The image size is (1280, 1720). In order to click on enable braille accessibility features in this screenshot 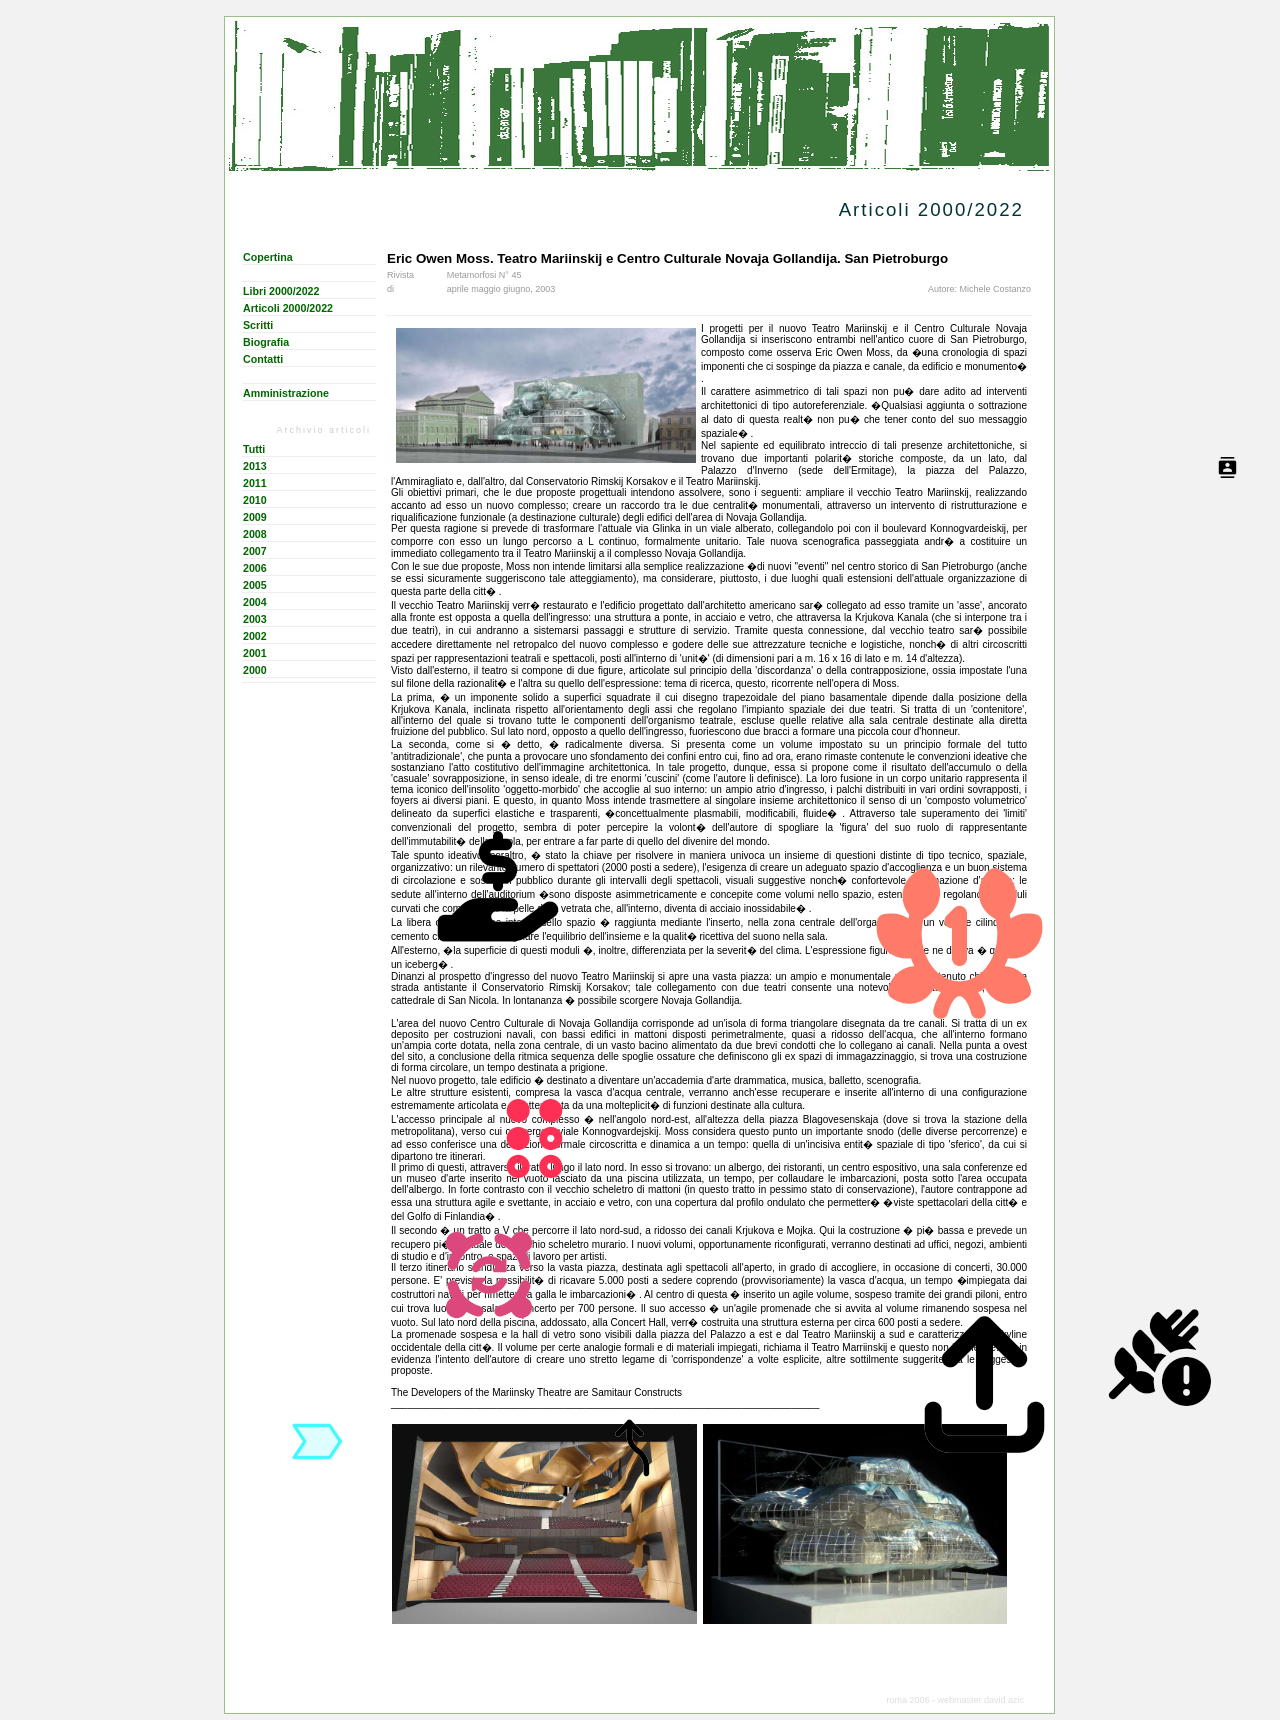, I will do `click(534, 1138)`.